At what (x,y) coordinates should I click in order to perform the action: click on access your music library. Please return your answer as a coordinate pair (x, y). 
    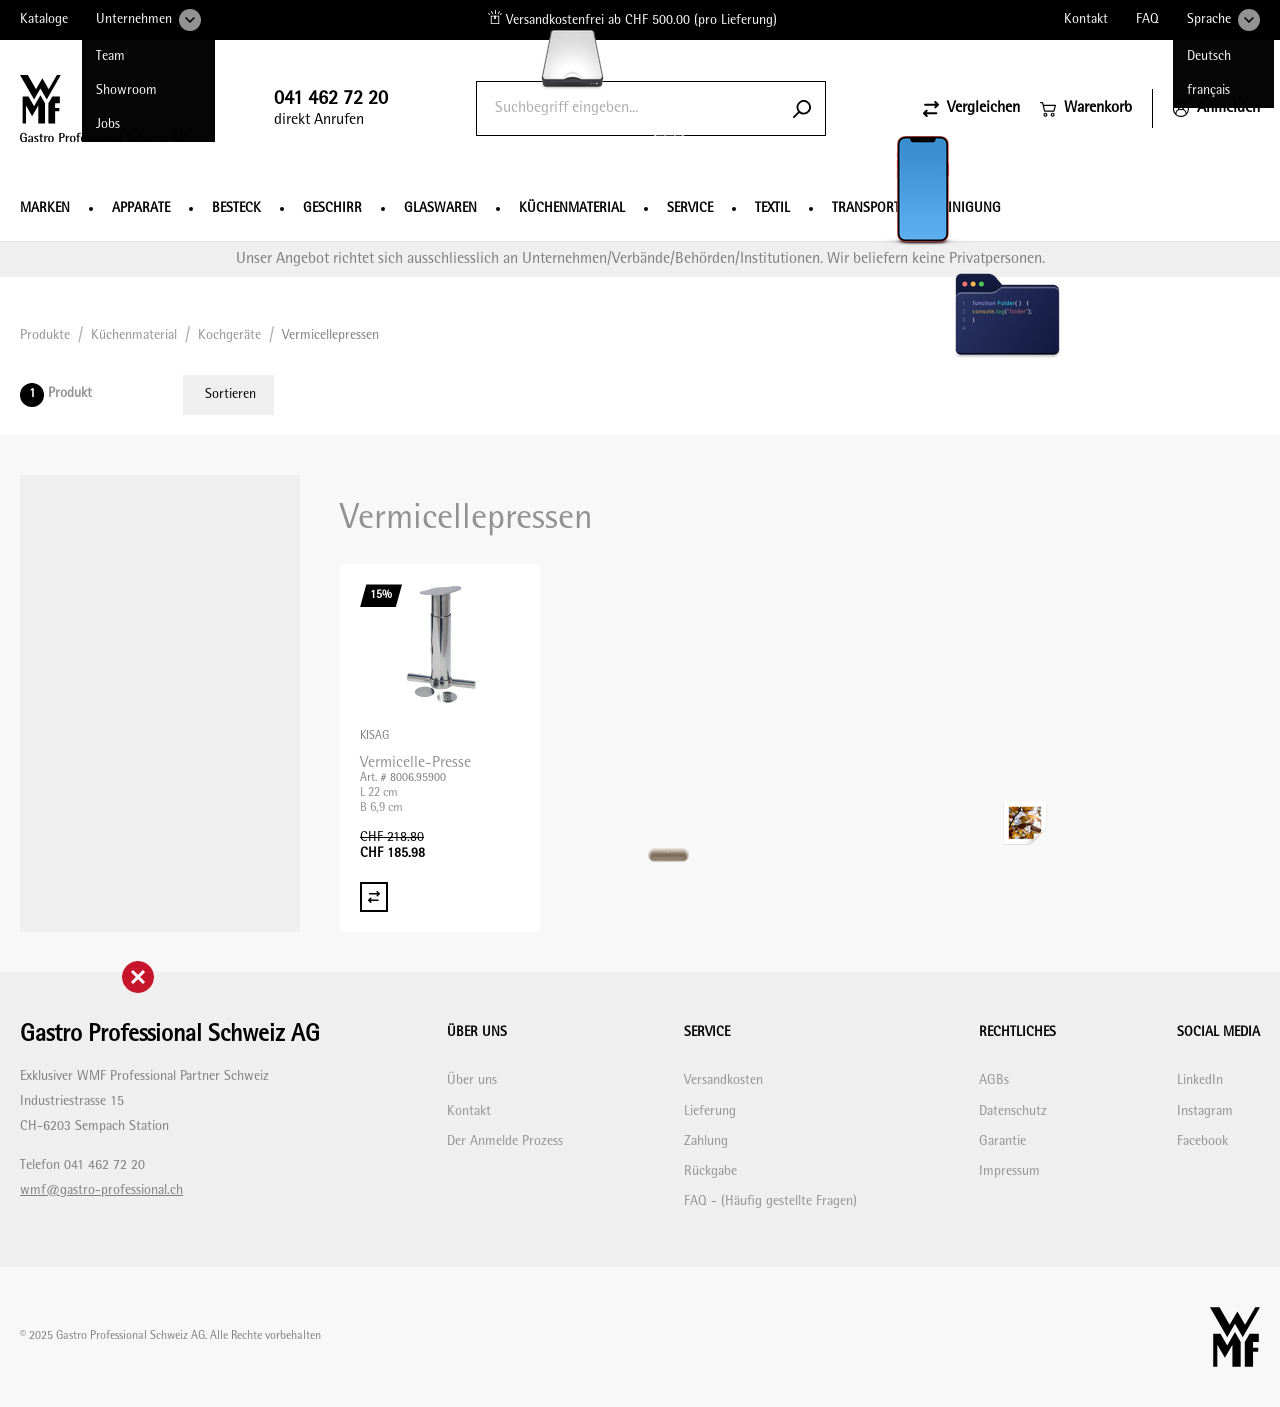
    Looking at the image, I should click on (669, 136).